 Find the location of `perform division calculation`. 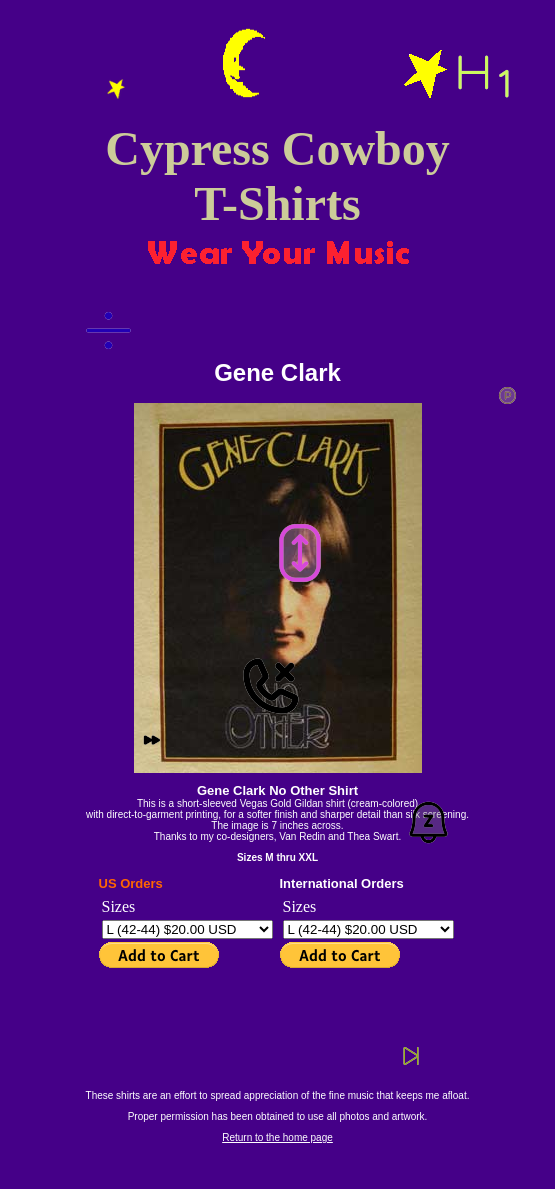

perform division calculation is located at coordinates (108, 330).